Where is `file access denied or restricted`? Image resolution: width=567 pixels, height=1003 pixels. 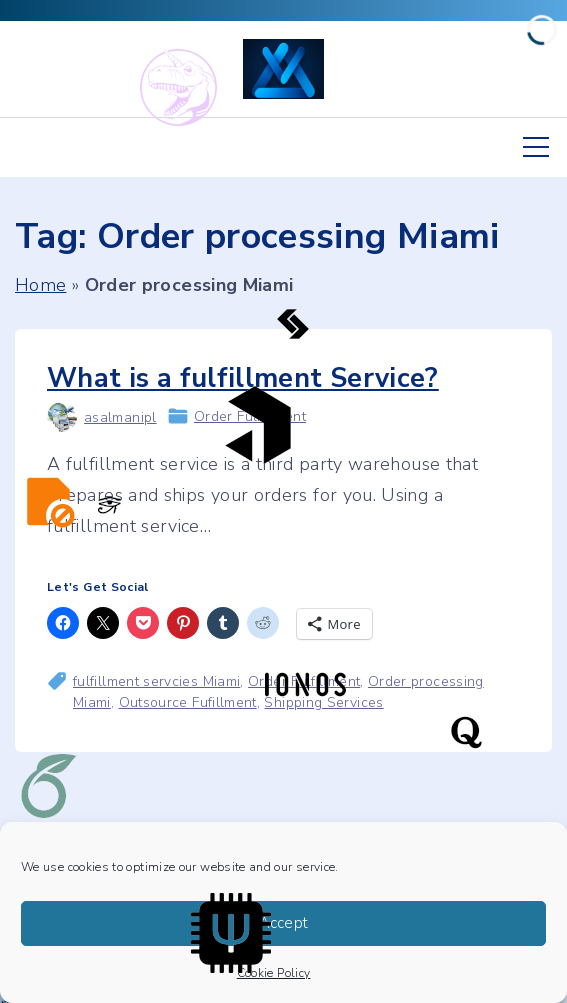 file access denied or restricted is located at coordinates (48, 501).